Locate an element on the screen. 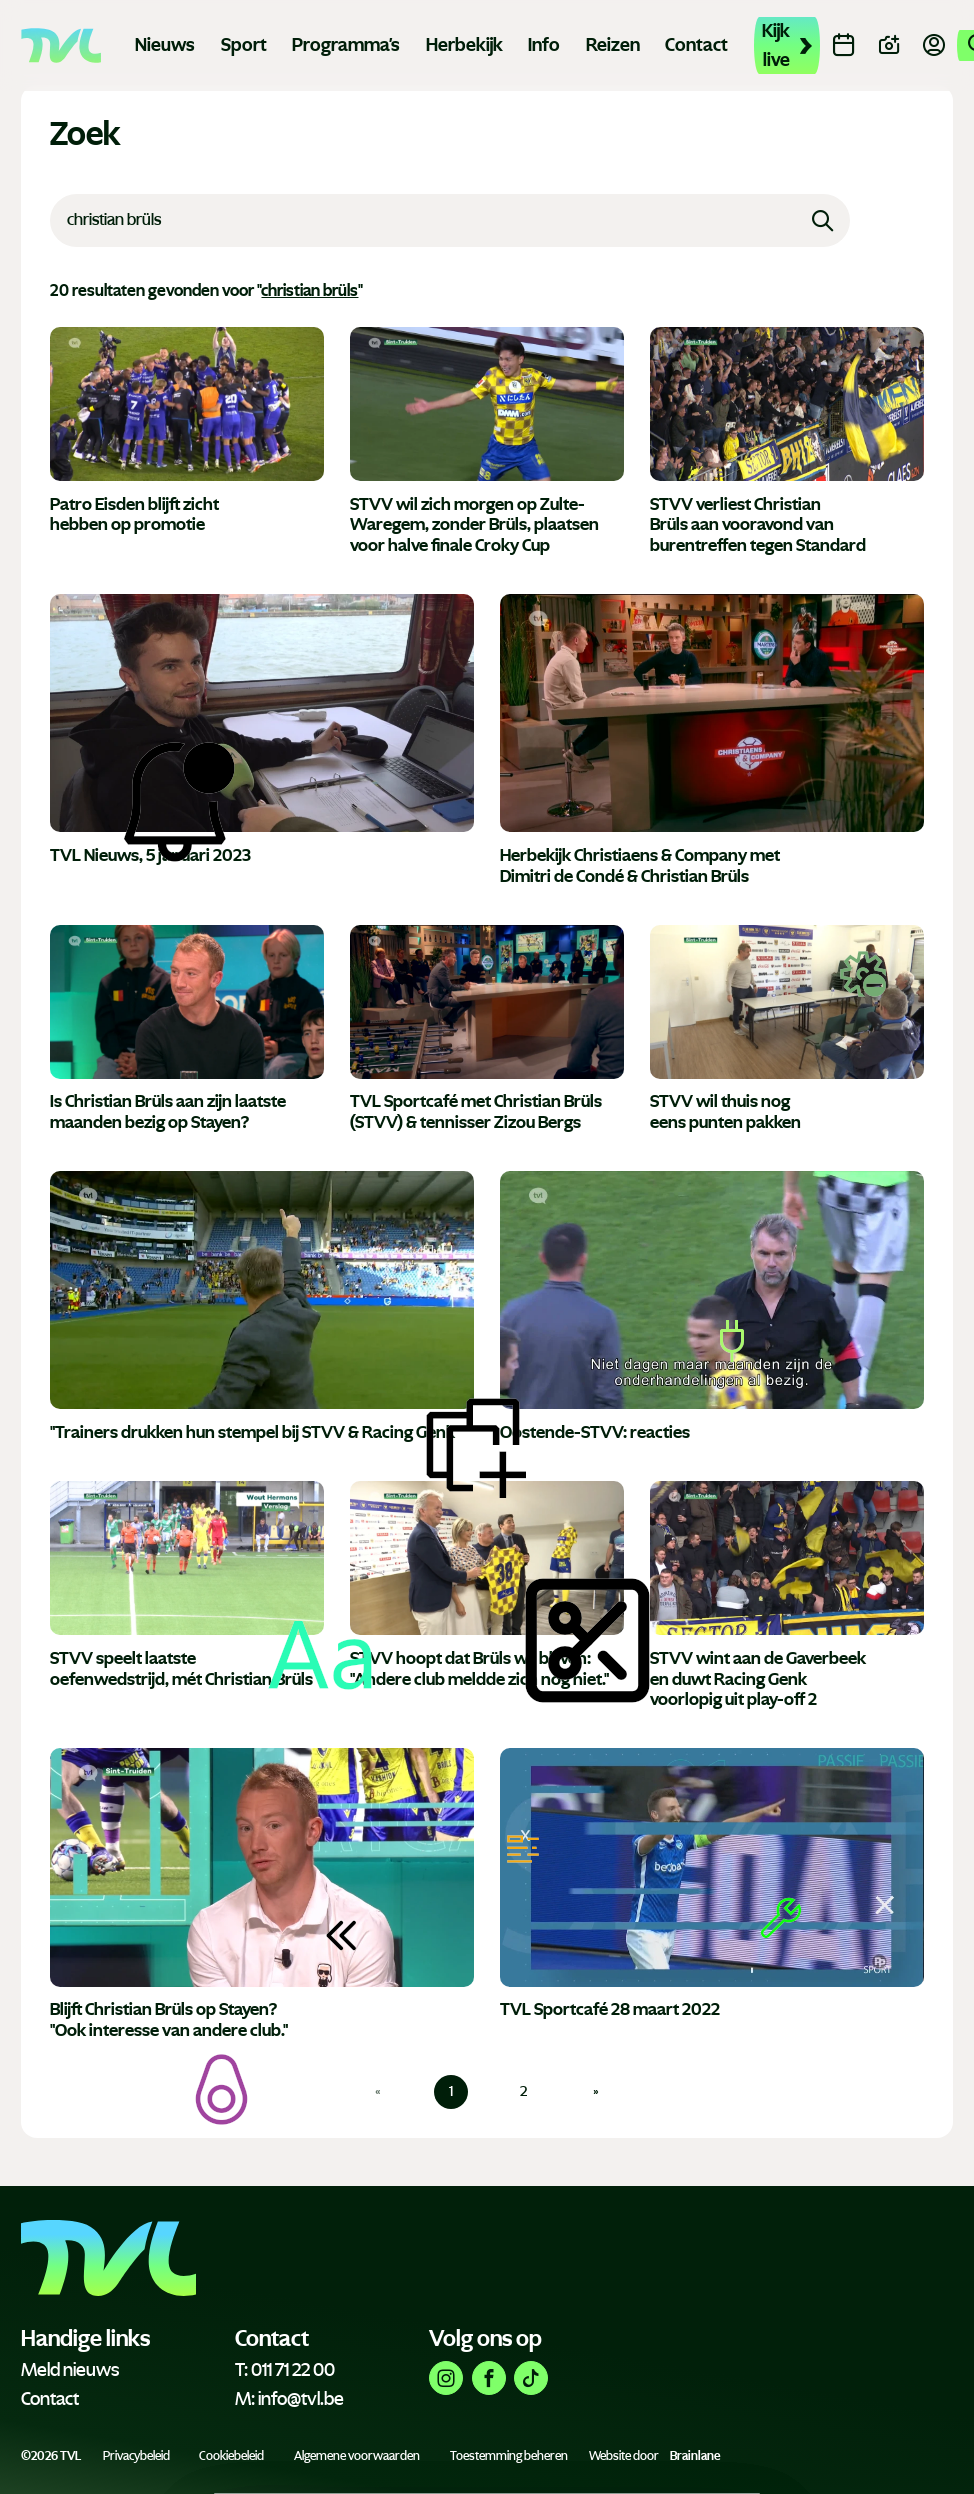 The height and width of the screenshot is (2494, 974). create a new collection is located at coordinates (473, 1445).